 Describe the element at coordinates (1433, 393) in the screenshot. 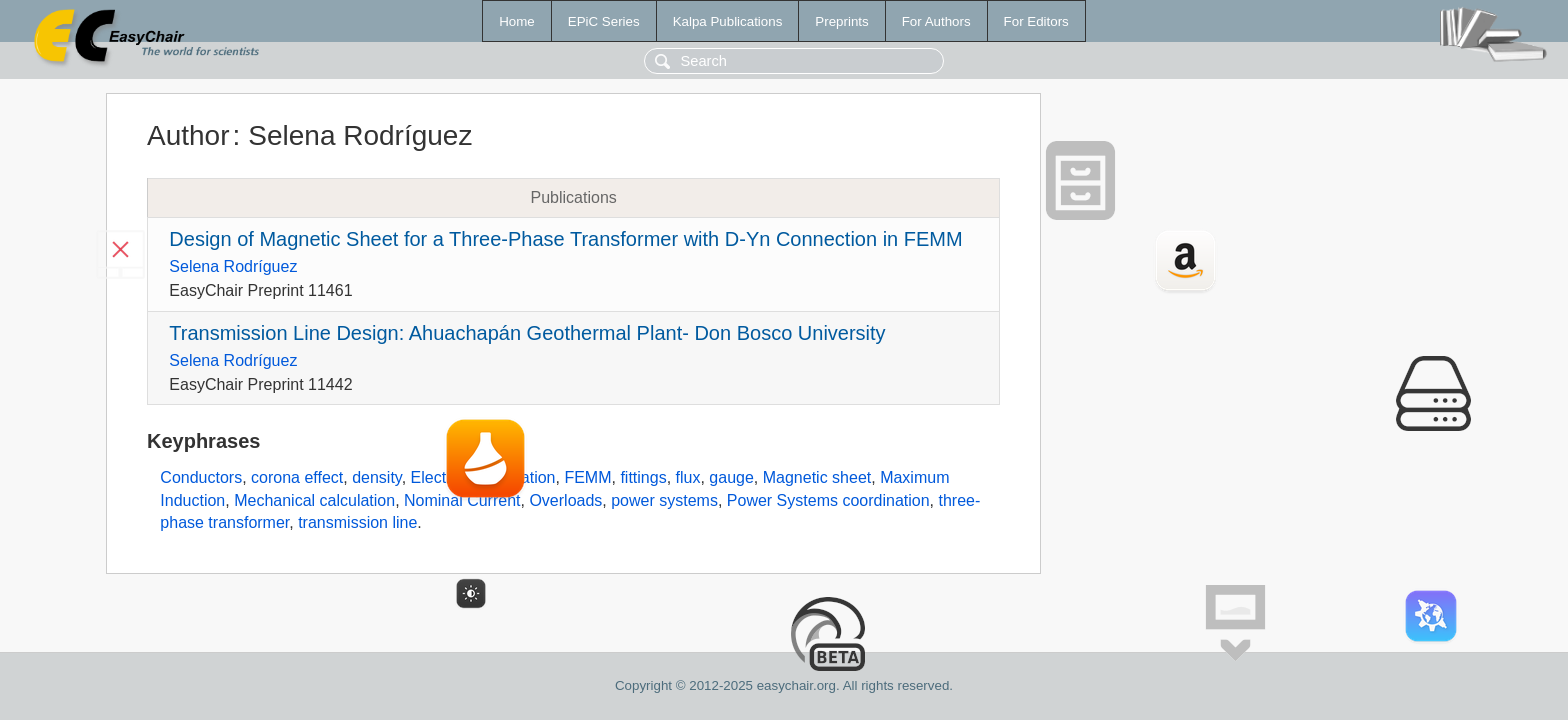

I see `access connected storage drives` at that location.